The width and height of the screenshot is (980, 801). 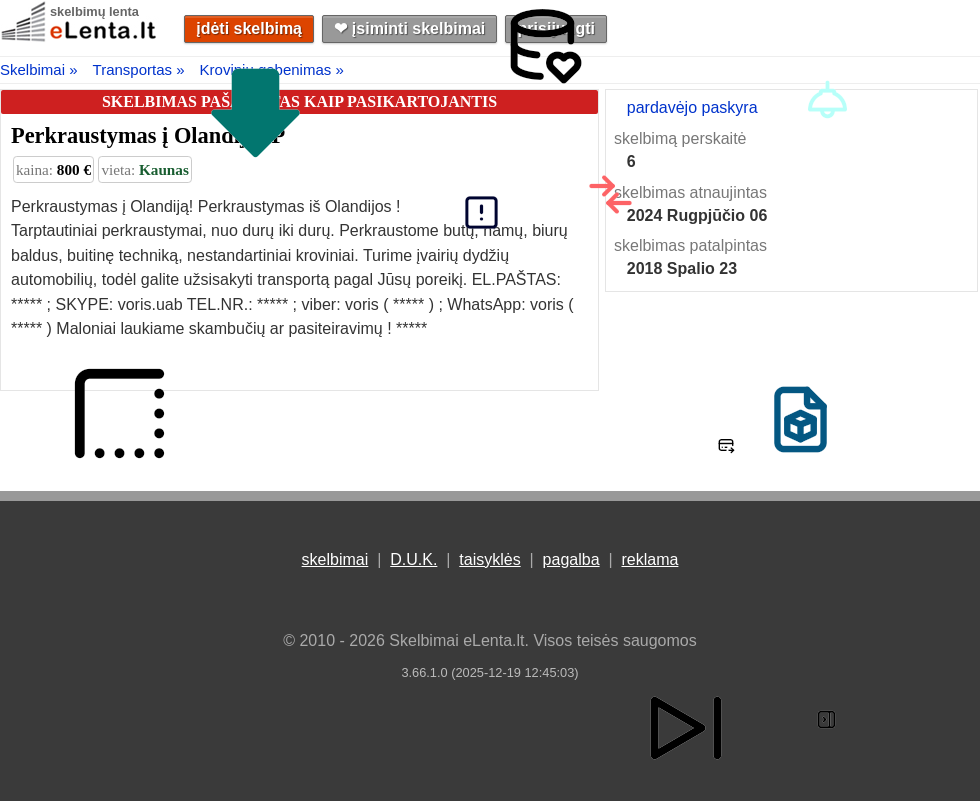 What do you see at coordinates (542, 44) in the screenshot?
I see `add database to favorites` at bounding box center [542, 44].